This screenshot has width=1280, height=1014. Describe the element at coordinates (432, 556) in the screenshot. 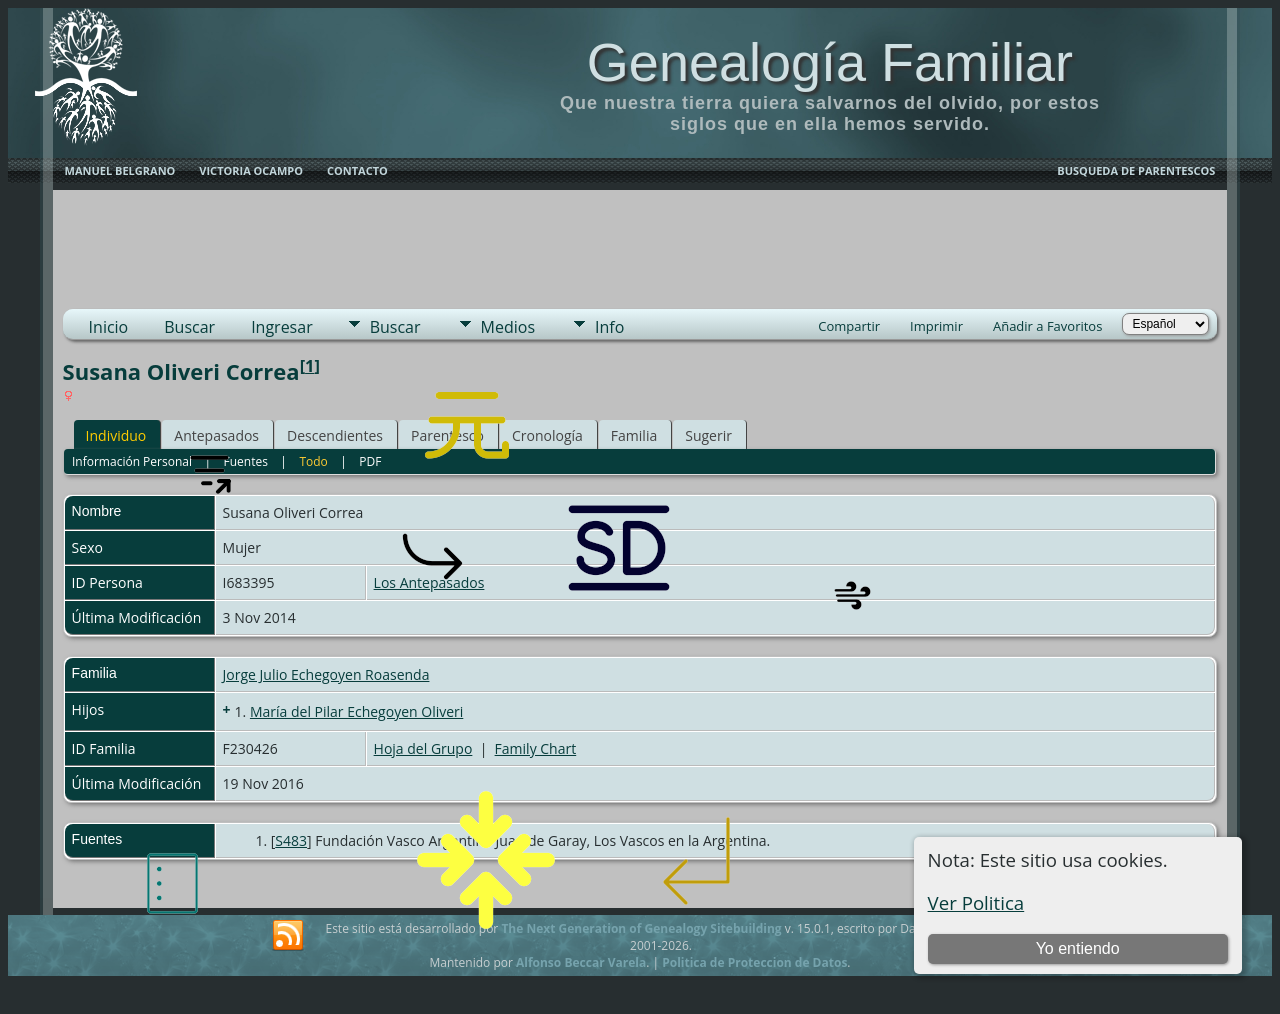

I see `reply to a message` at that location.